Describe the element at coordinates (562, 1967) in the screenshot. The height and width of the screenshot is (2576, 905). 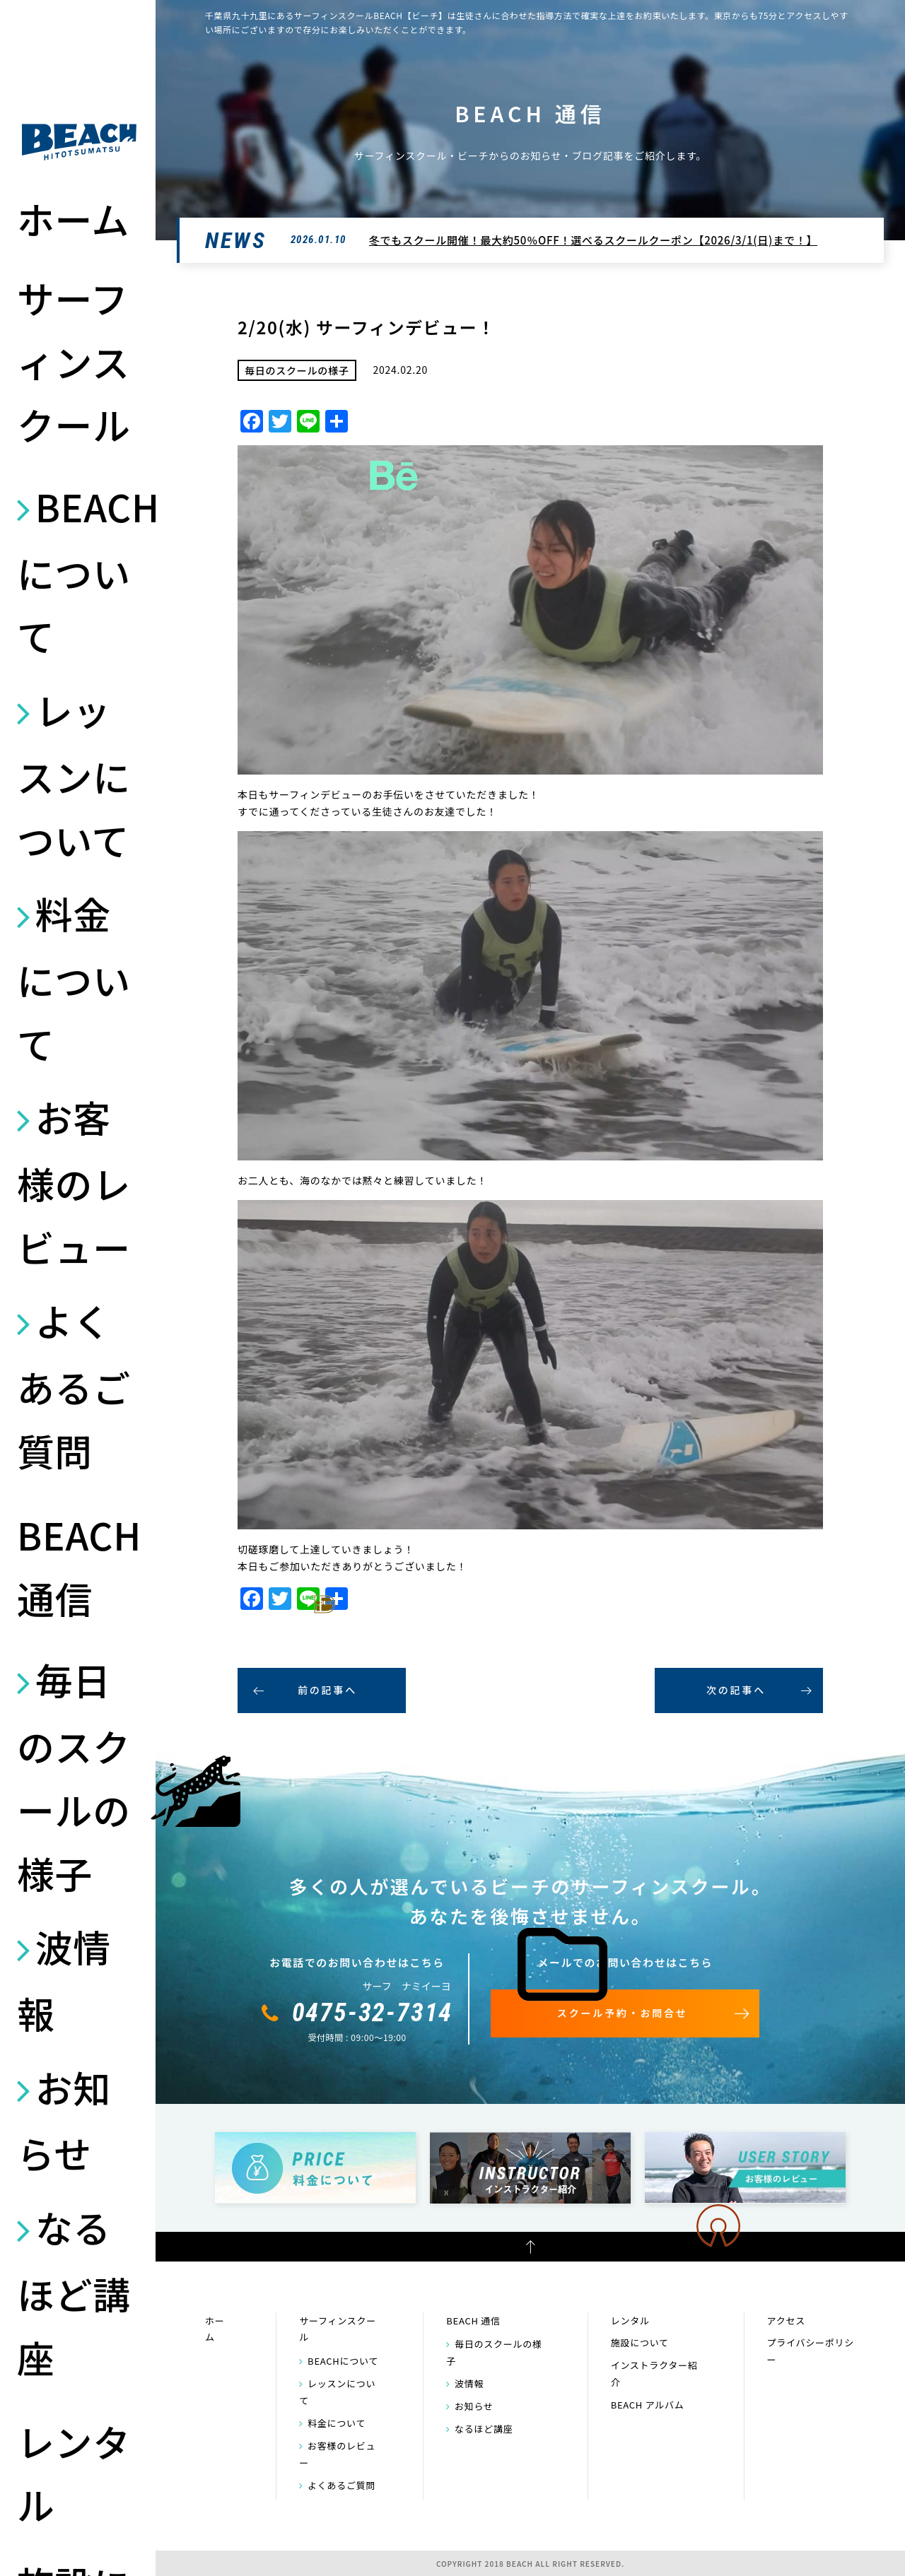
I see `open folder to view files` at that location.